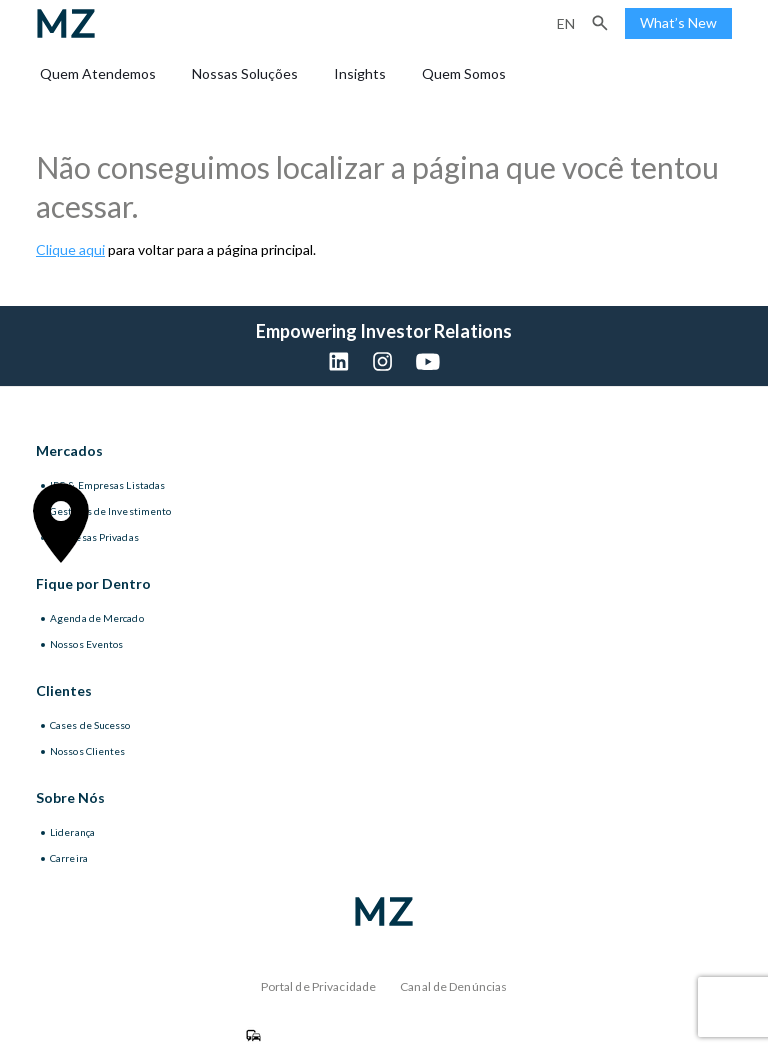 The width and height of the screenshot is (768, 1051). I want to click on view commute options, so click(253, 1035).